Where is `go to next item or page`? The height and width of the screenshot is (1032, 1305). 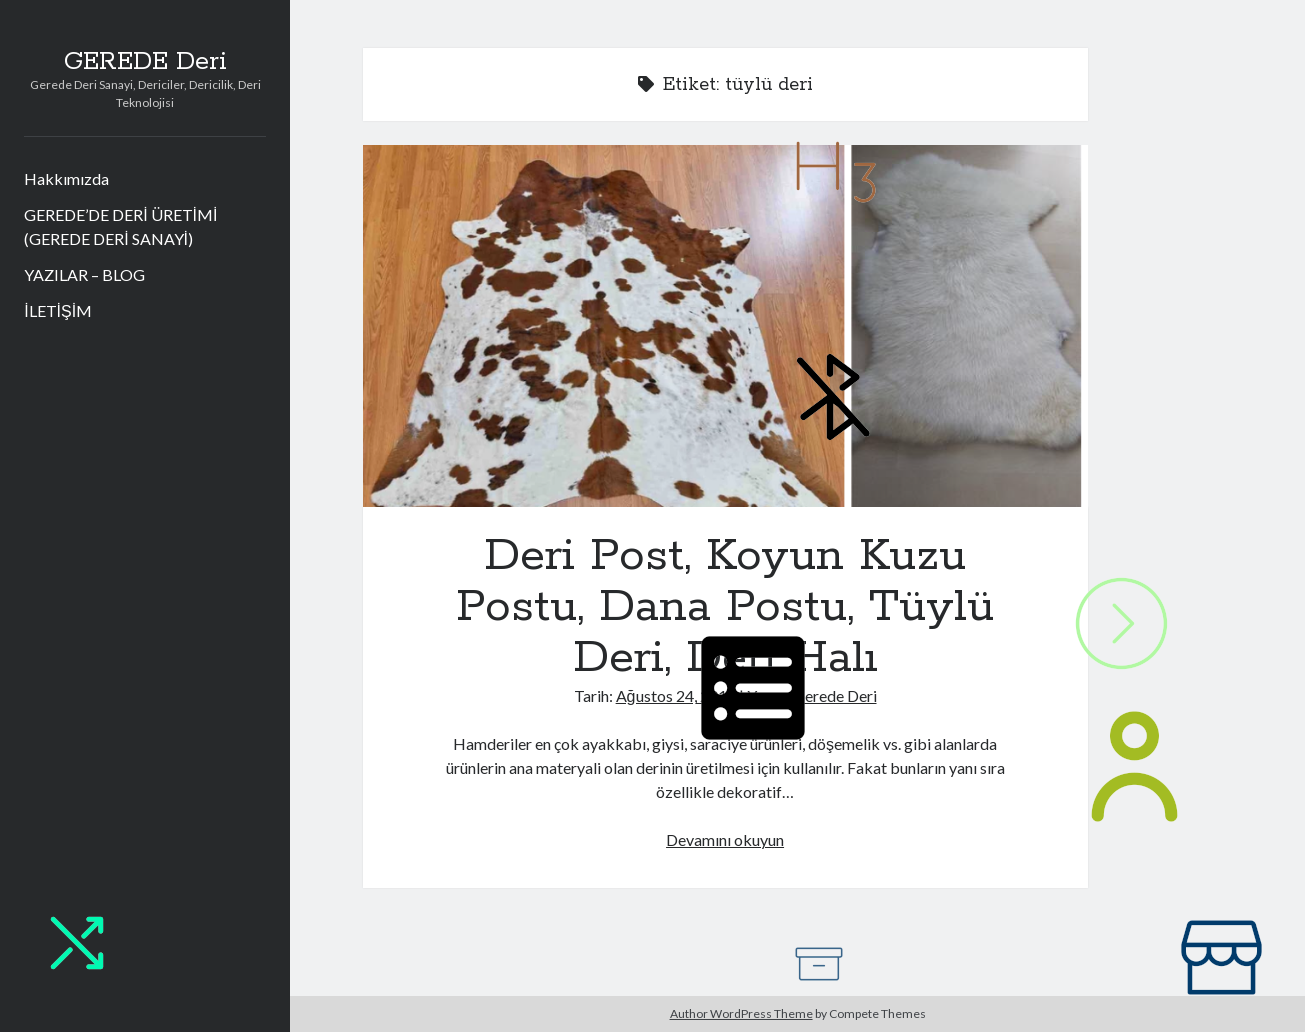
go to next item or page is located at coordinates (1121, 623).